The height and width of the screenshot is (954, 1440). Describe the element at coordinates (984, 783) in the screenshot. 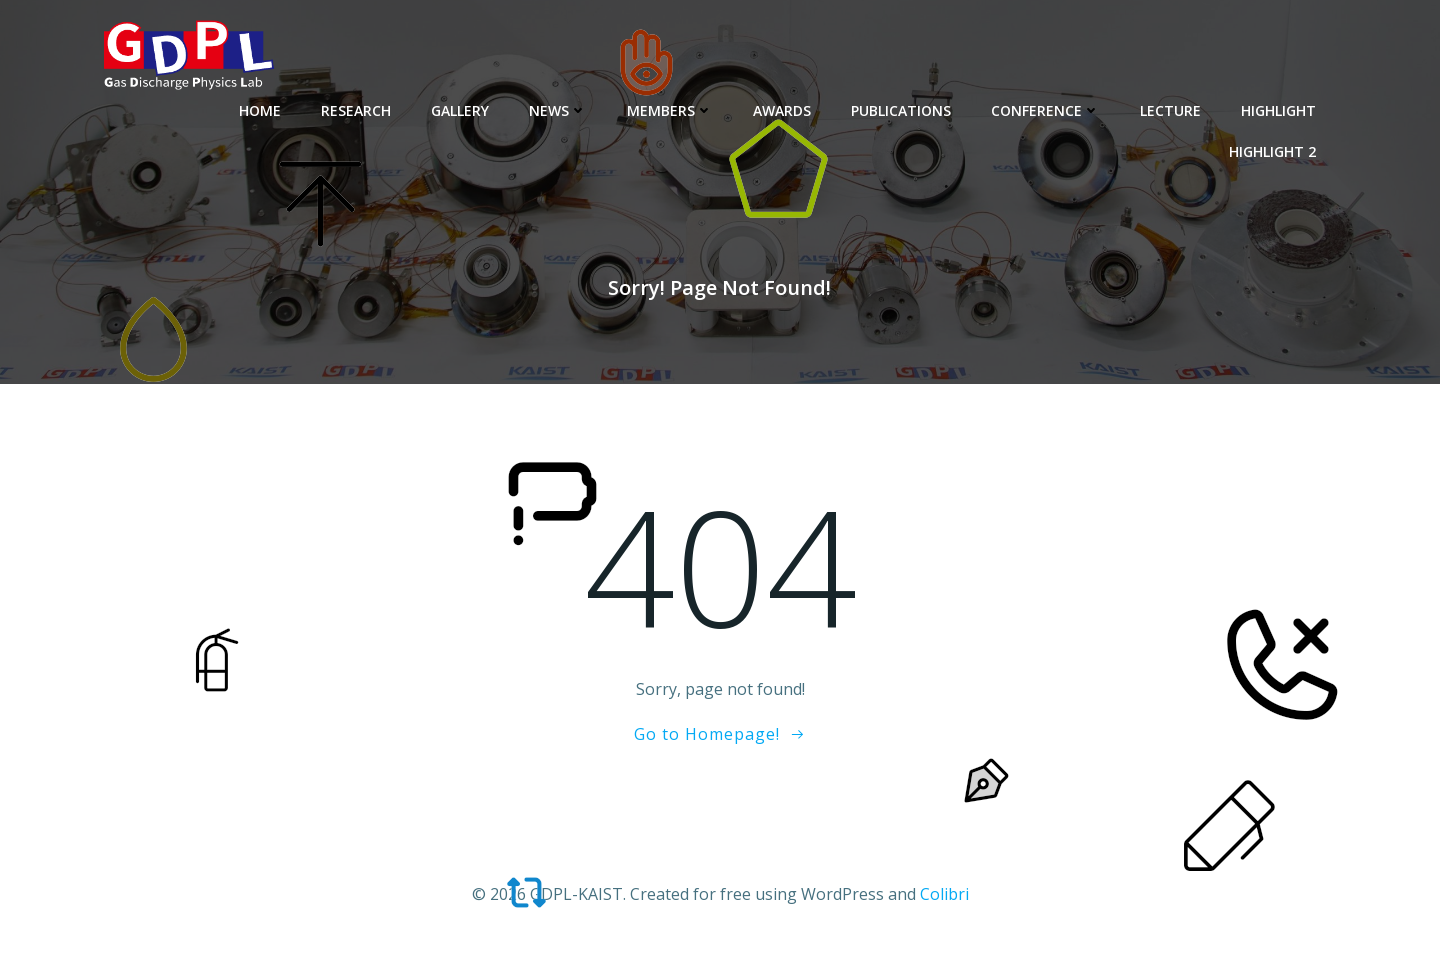

I see `access drawing or illustration tools` at that location.